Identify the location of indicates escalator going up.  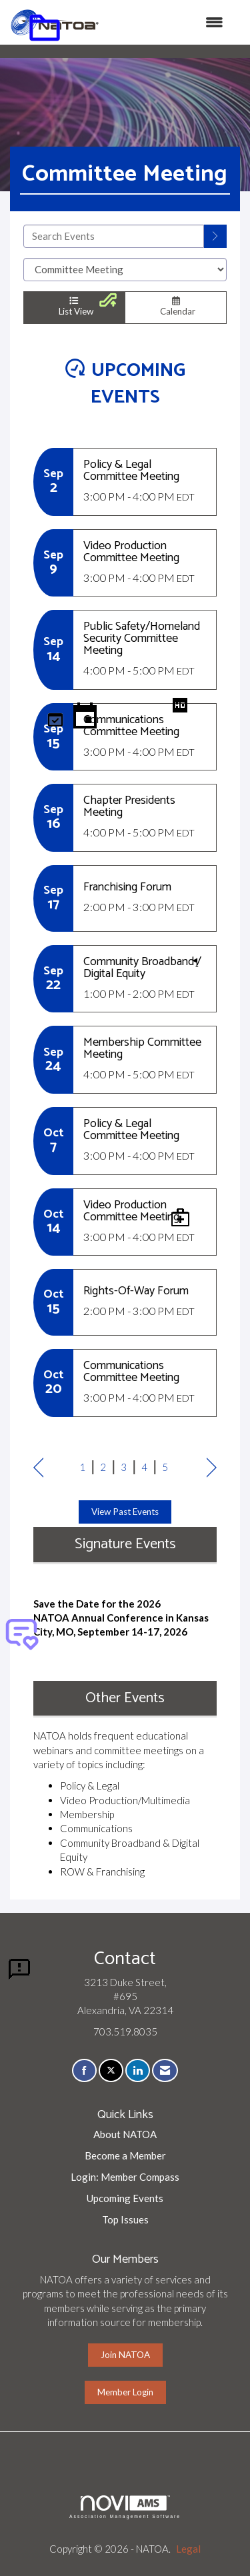
(108, 300).